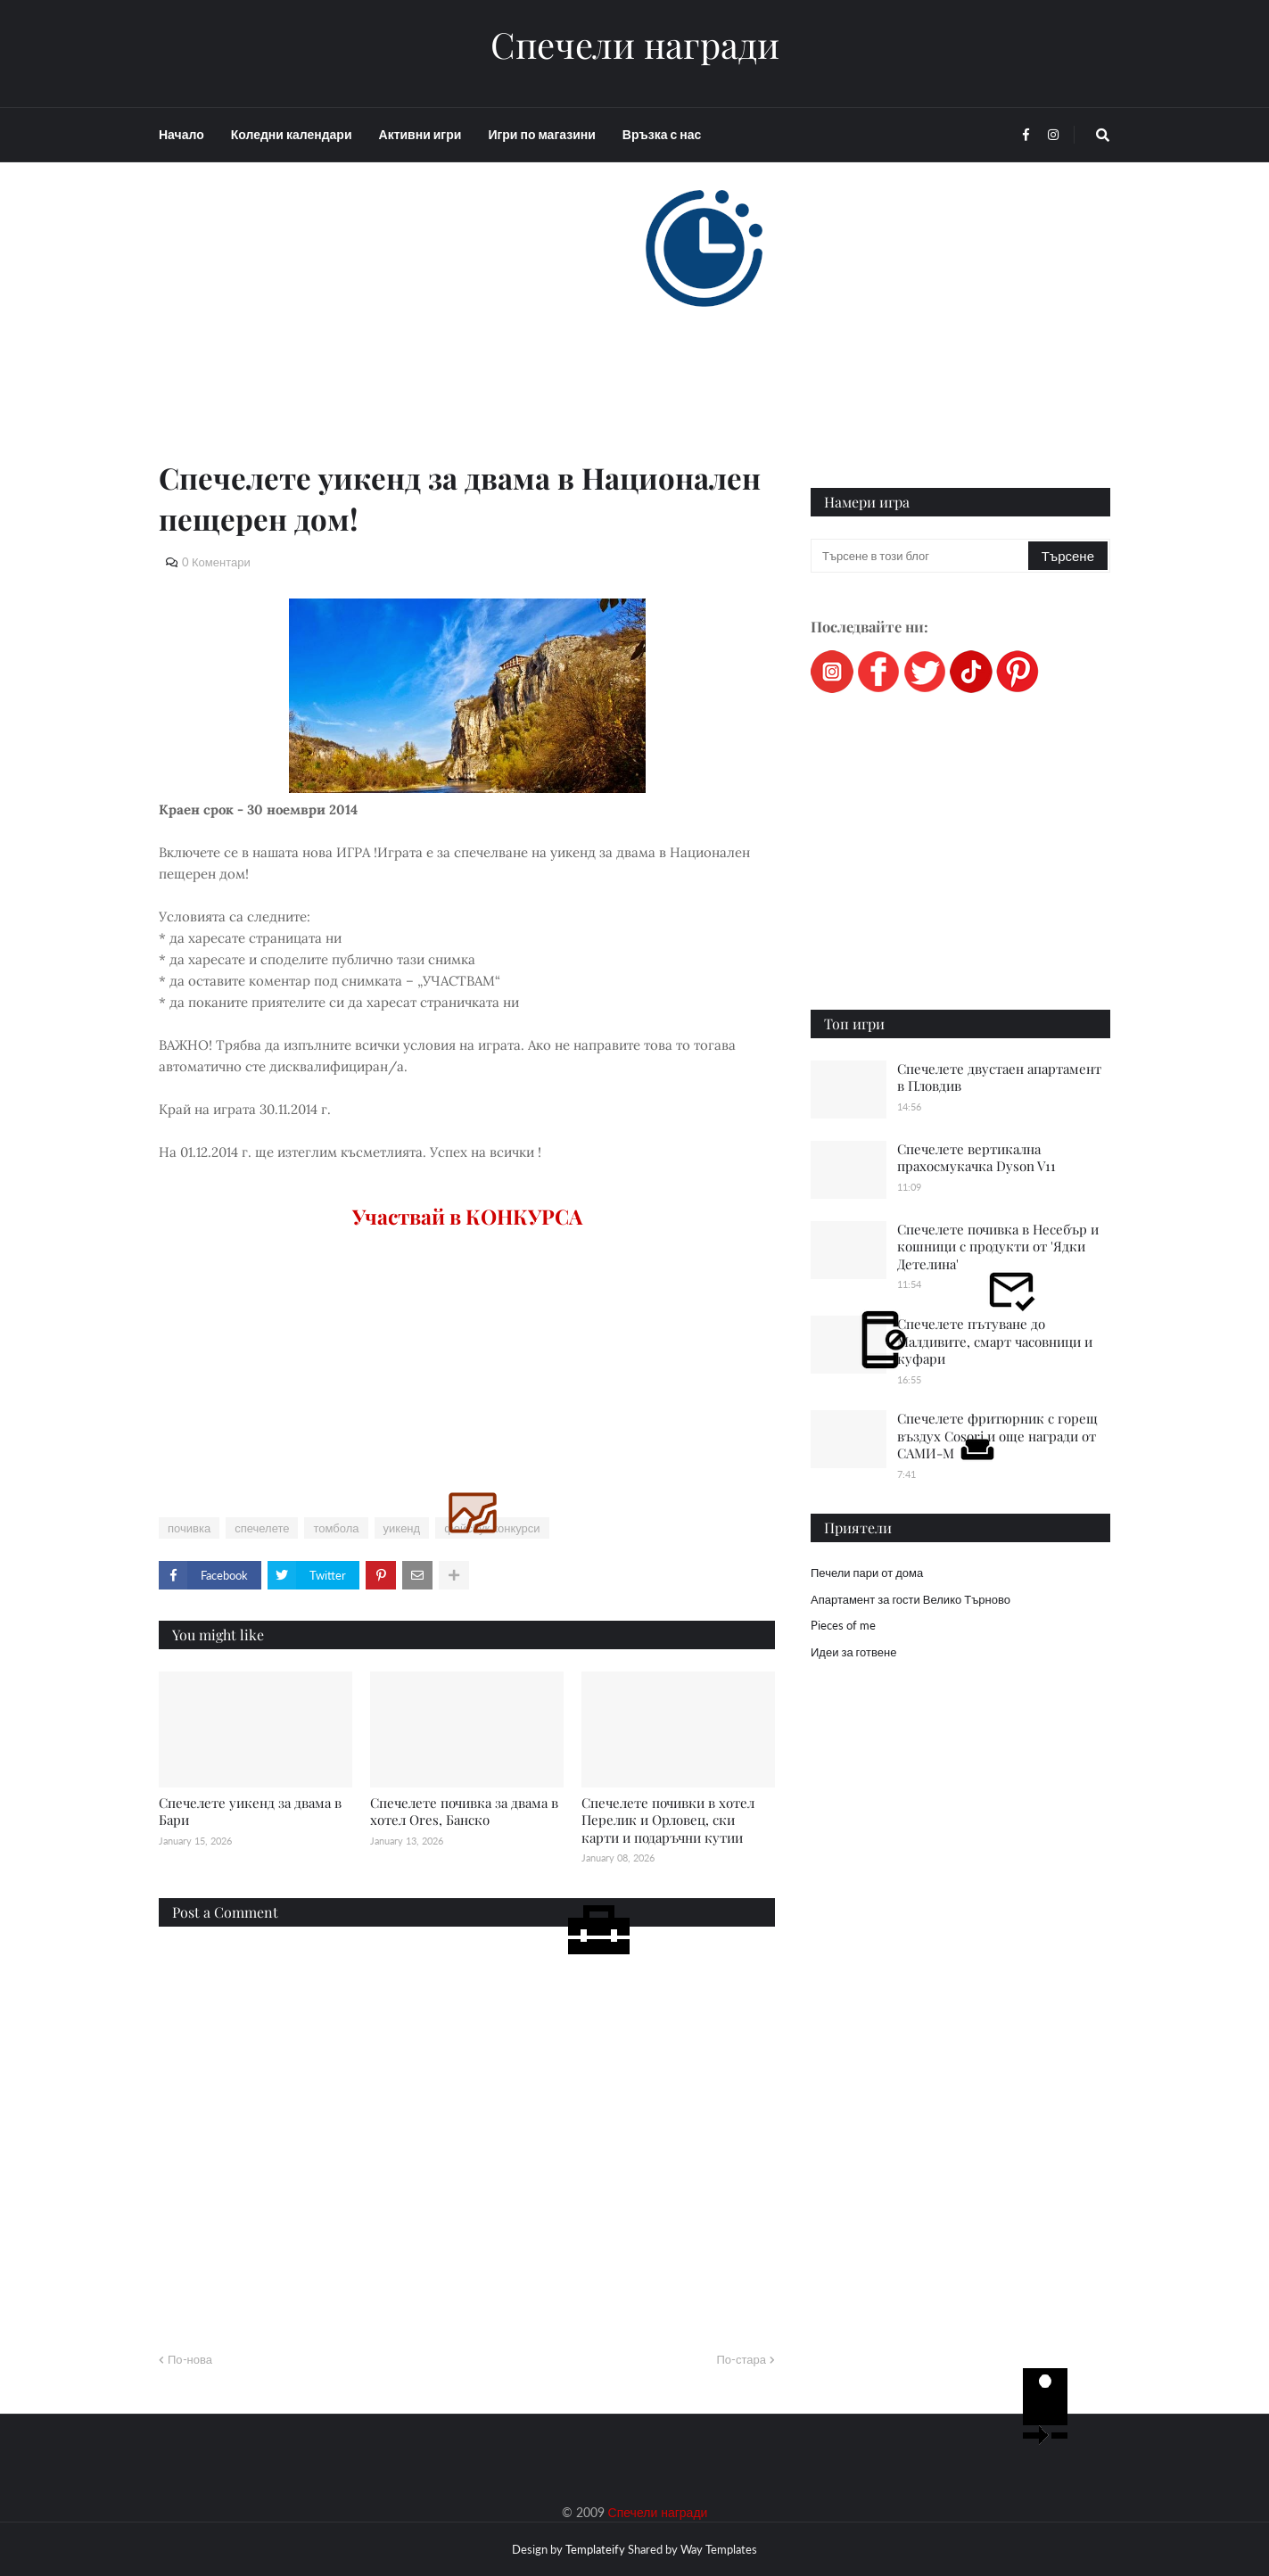 This screenshot has width=1269, height=2576. Describe the element at coordinates (1011, 1290) in the screenshot. I see `mark an email as read` at that location.